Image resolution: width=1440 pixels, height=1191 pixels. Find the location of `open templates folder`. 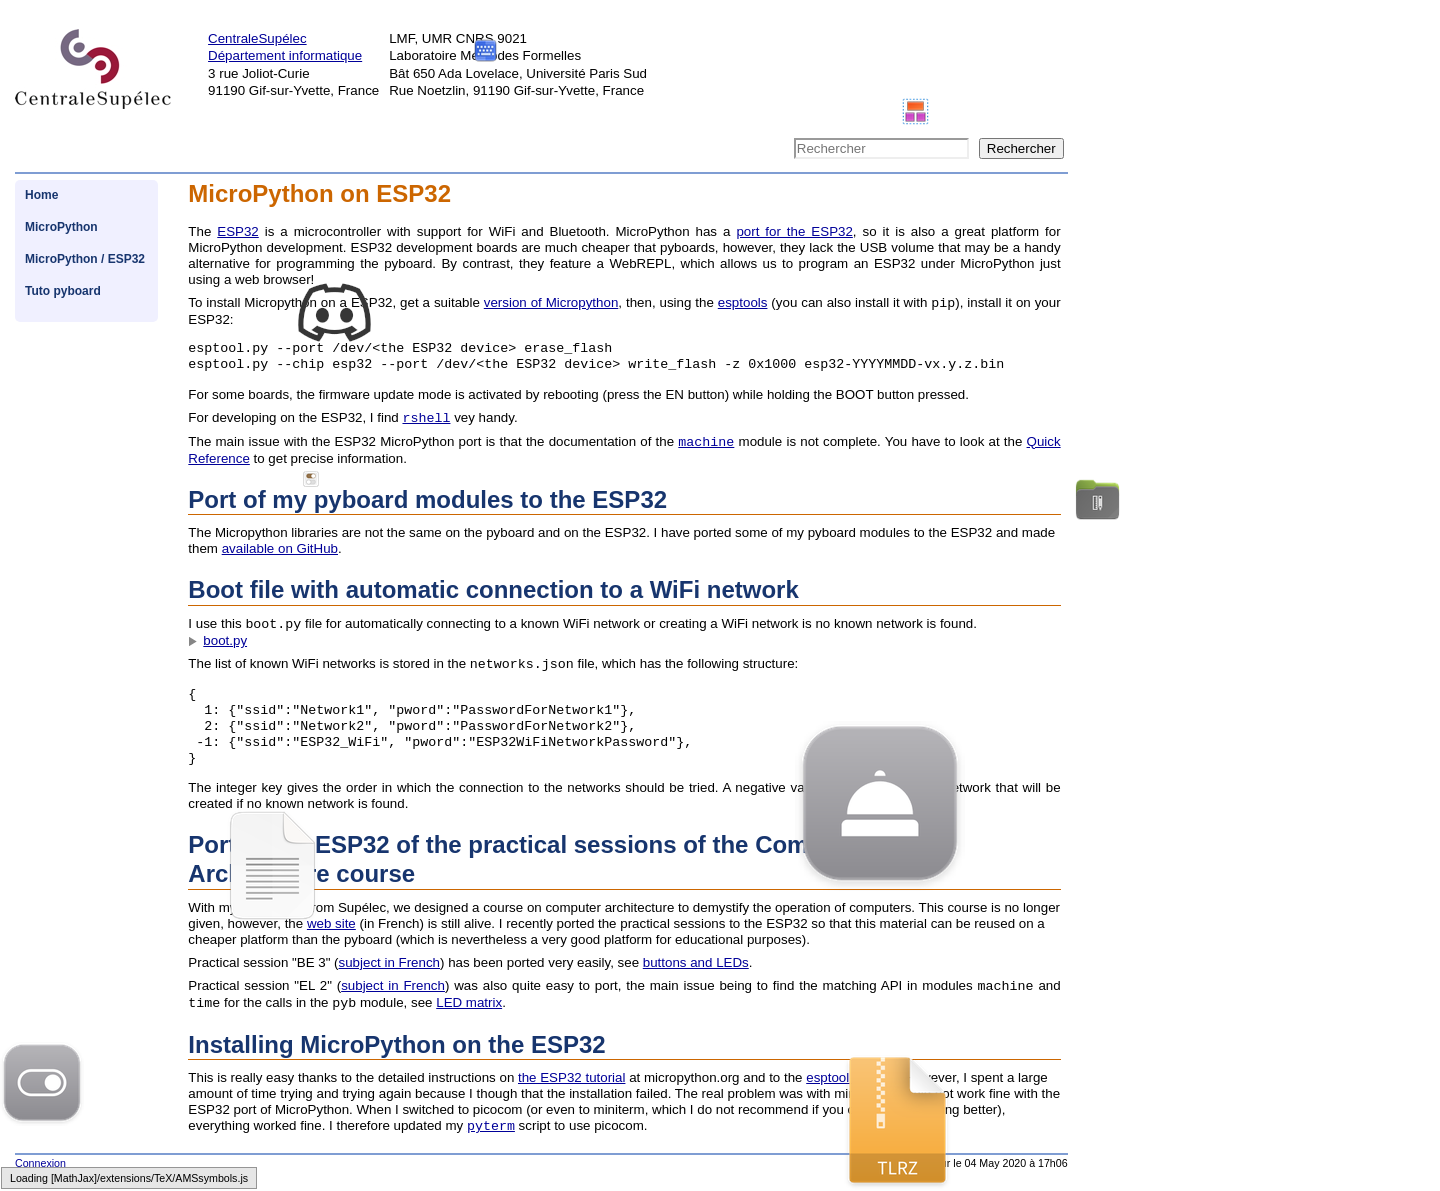

open templates folder is located at coordinates (1097, 499).